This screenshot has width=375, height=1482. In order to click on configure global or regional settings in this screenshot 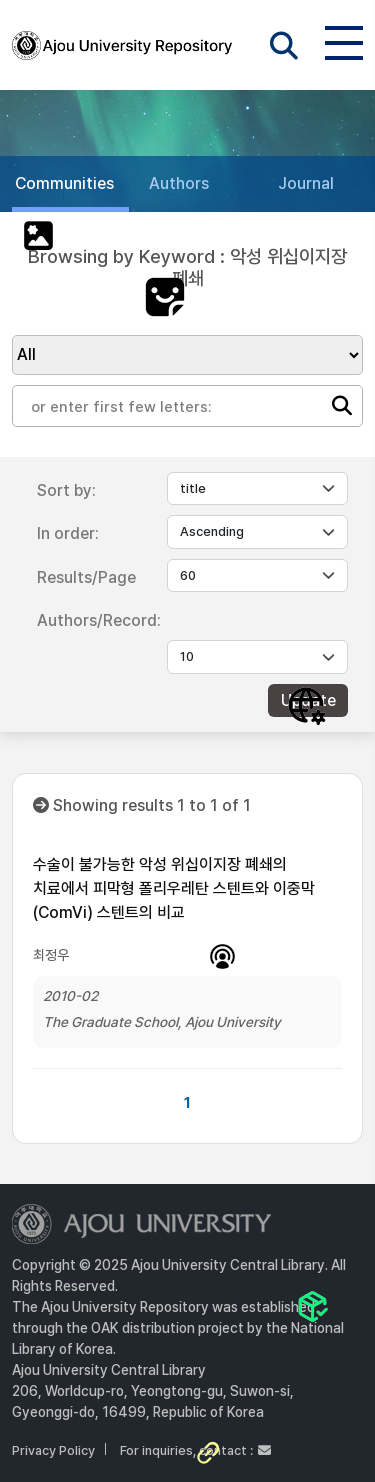, I will do `click(306, 705)`.